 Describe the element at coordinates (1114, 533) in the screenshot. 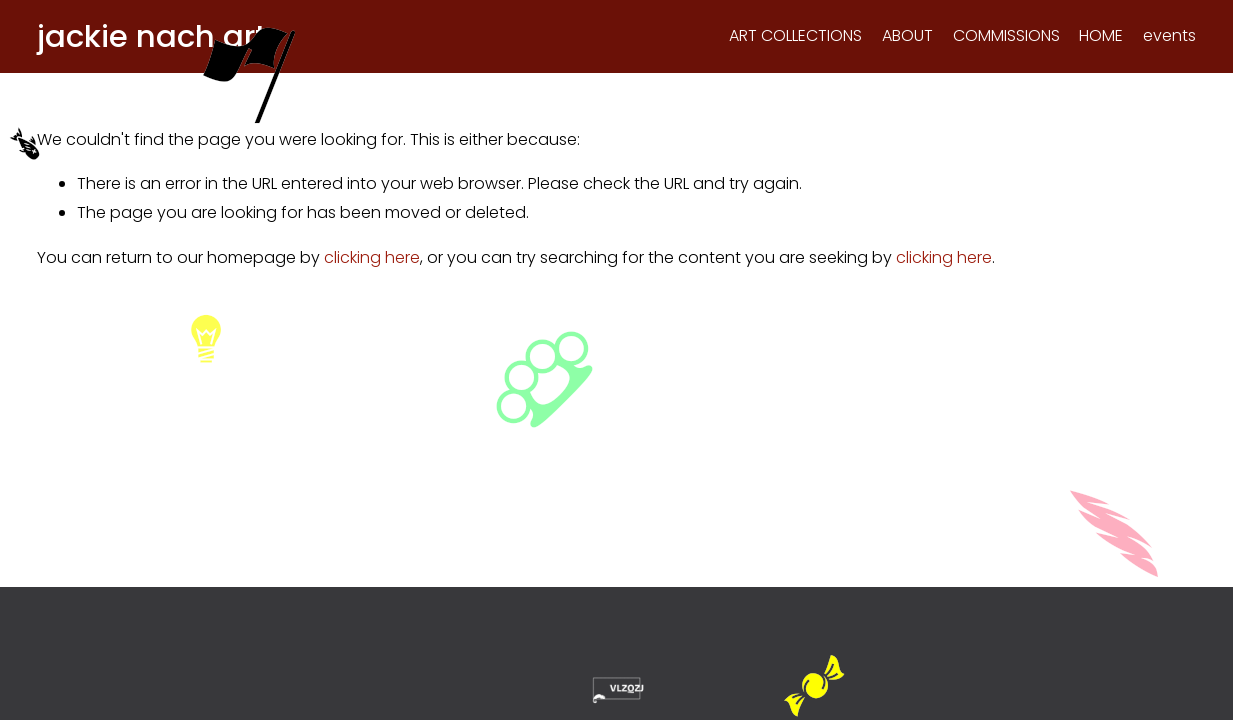

I see `indicates a critical hit or piercing damage in combat` at that location.